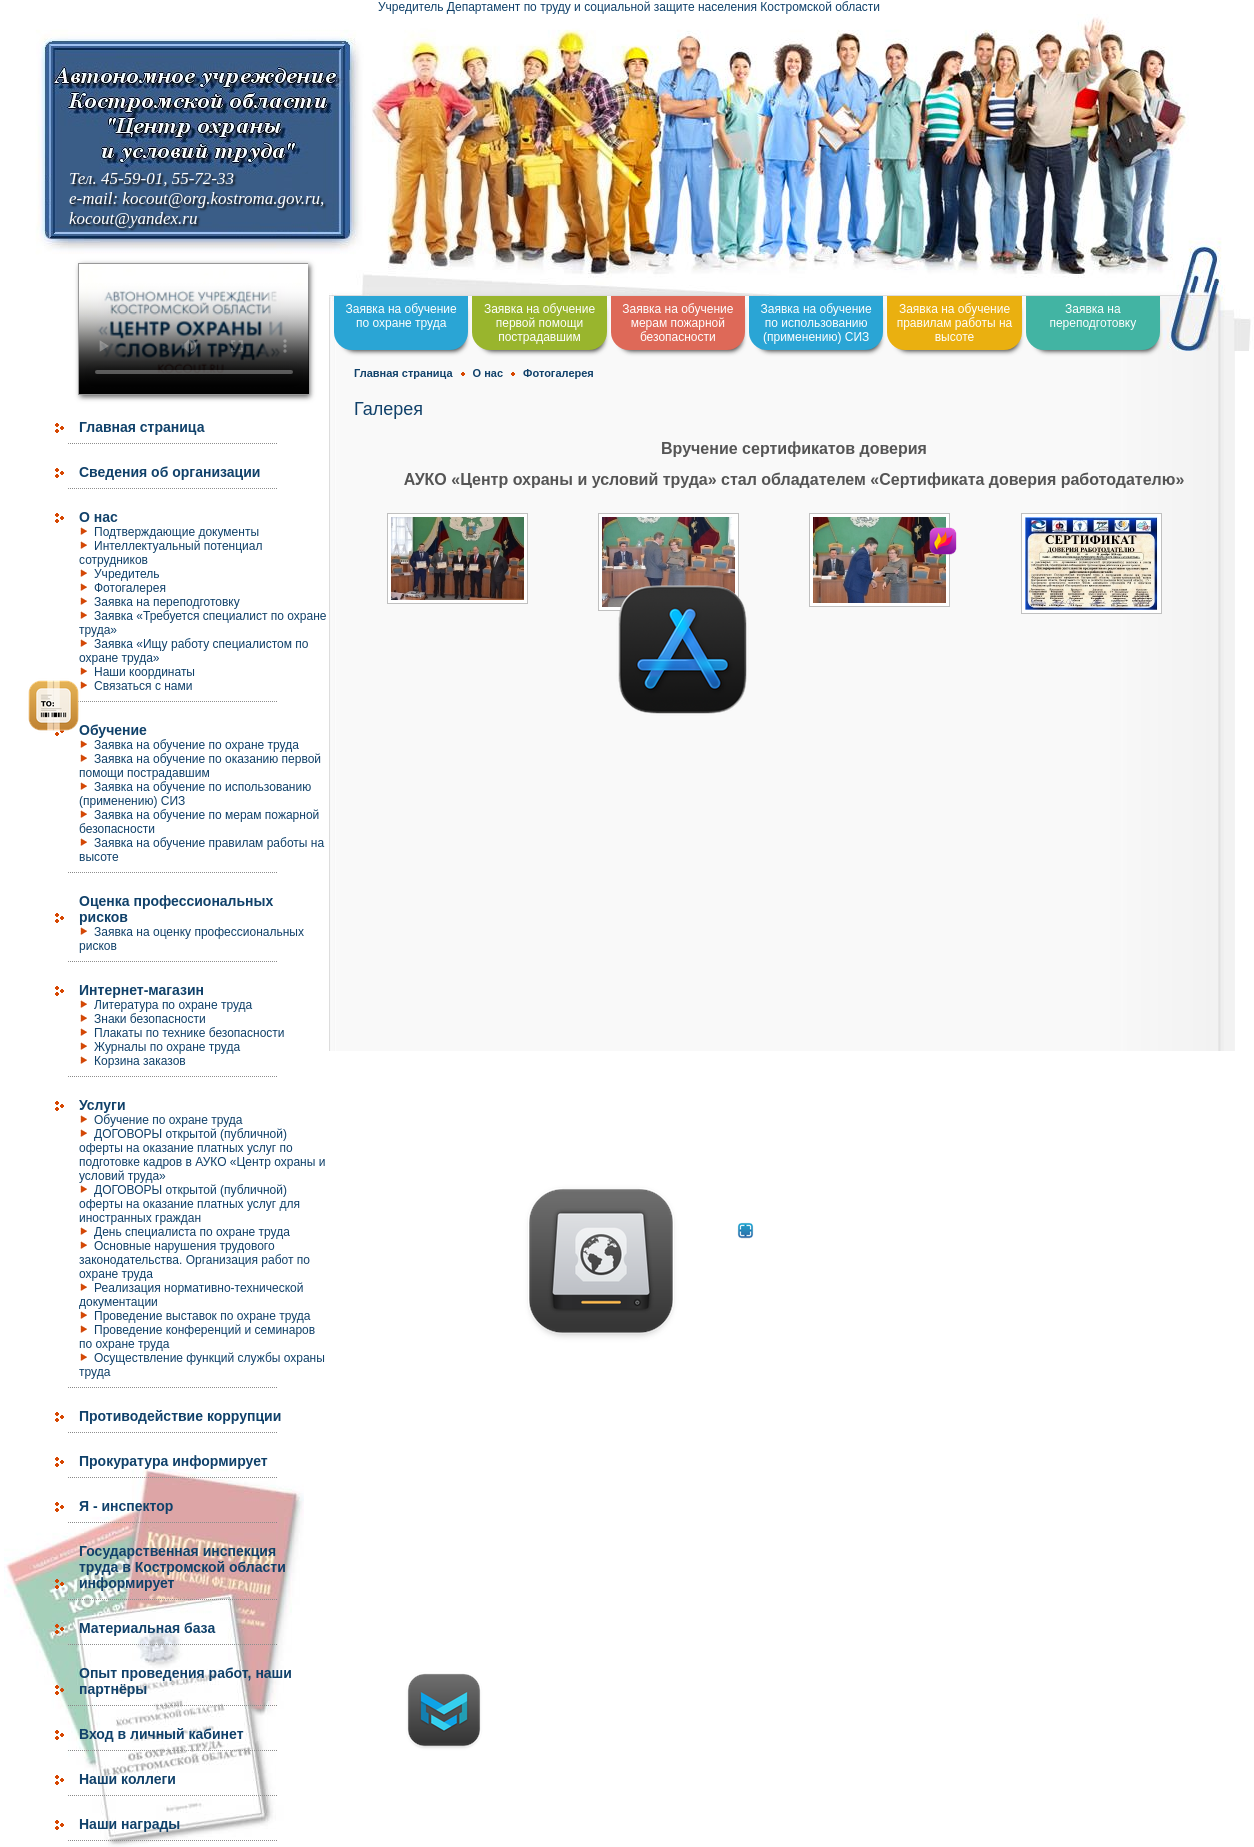 The image size is (1254, 1847). Describe the element at coordinates (943, 541) in the screenshot. I see `open flameshot screenshot tool` at that location.